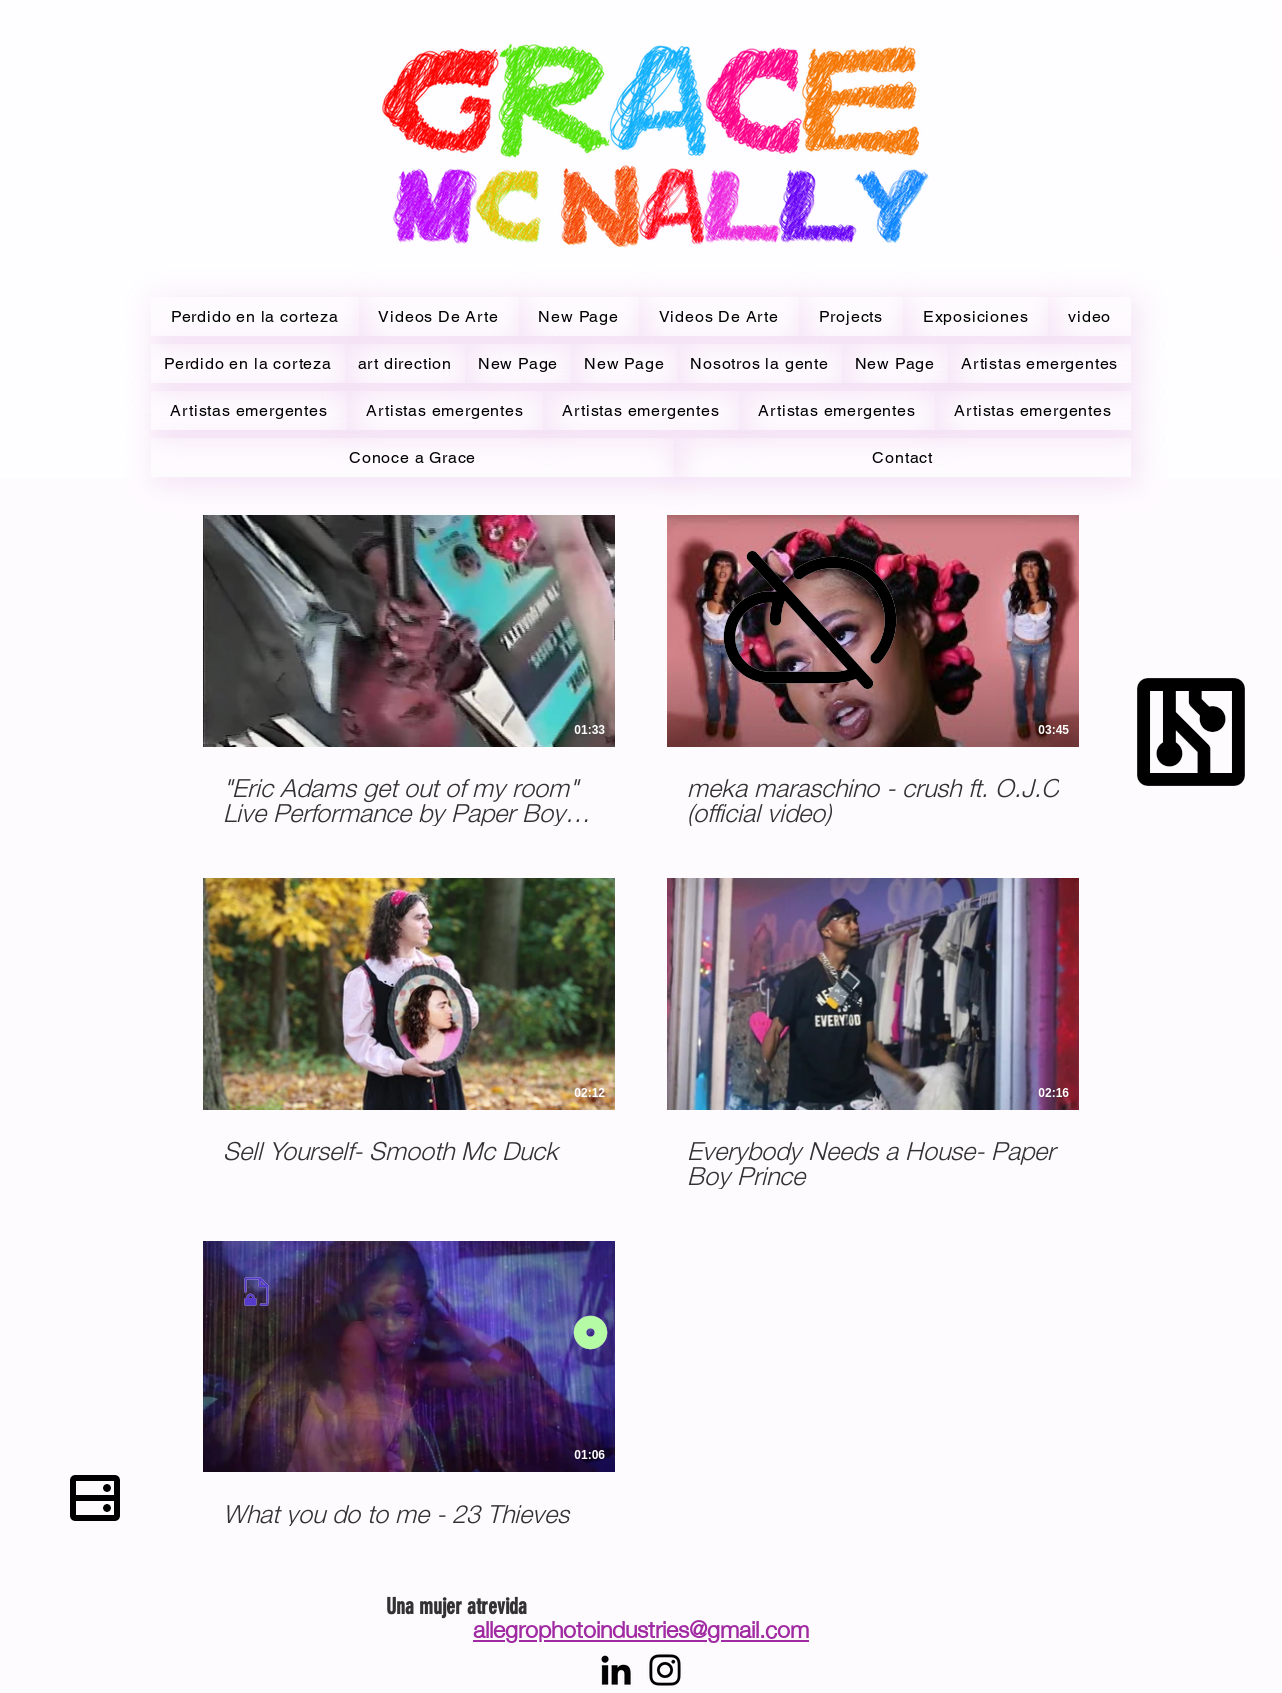 This screenshot has width=1282, height=1693. What do you see at coordinates (95, 1498) in the screenshot?
I see `access storage drives or disk management` at bounding box center [95, 1498].